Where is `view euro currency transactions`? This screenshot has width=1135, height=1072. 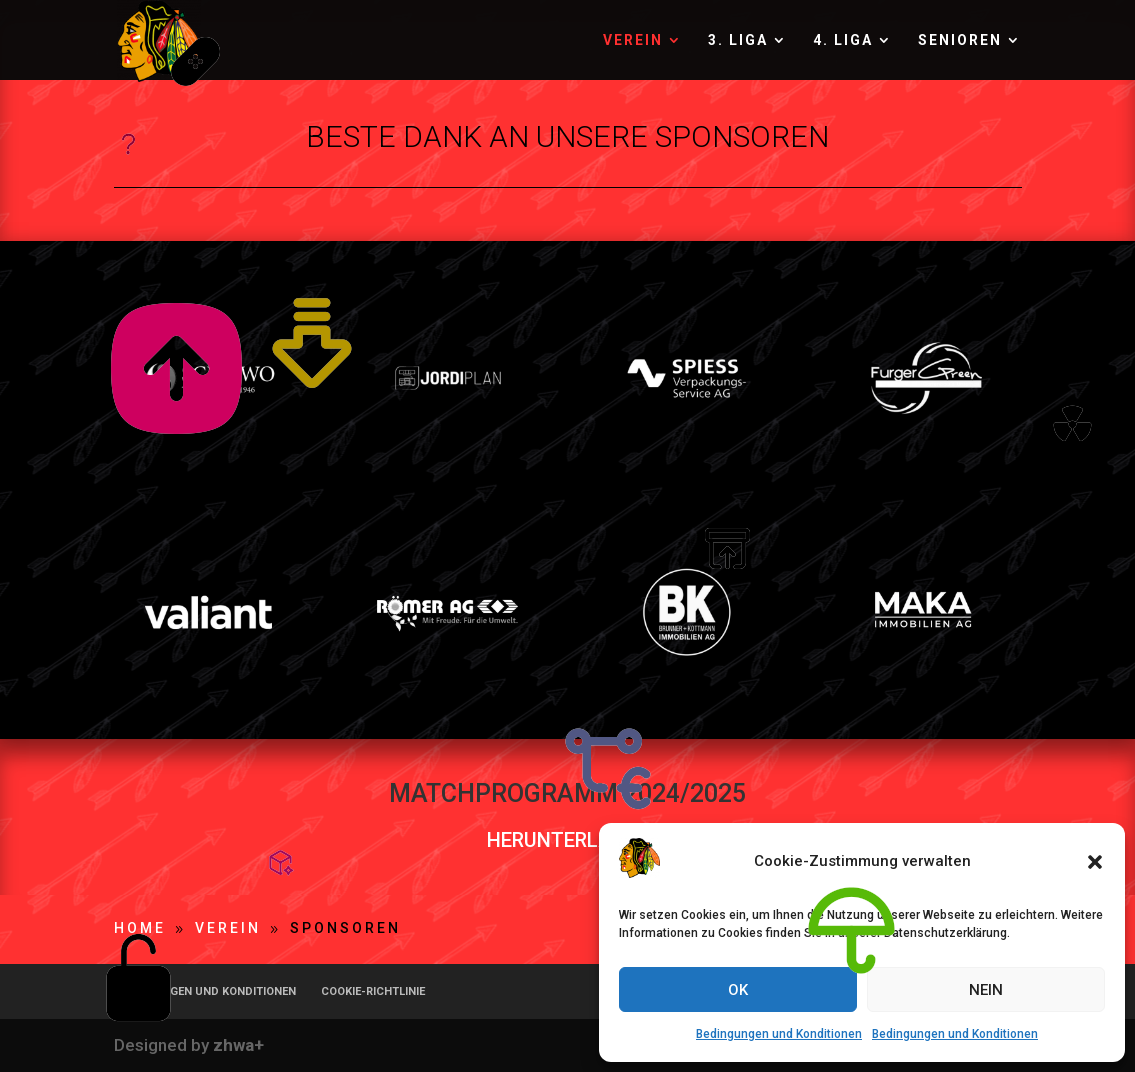
view euro currency transactions is located at coordinates (608, 771).